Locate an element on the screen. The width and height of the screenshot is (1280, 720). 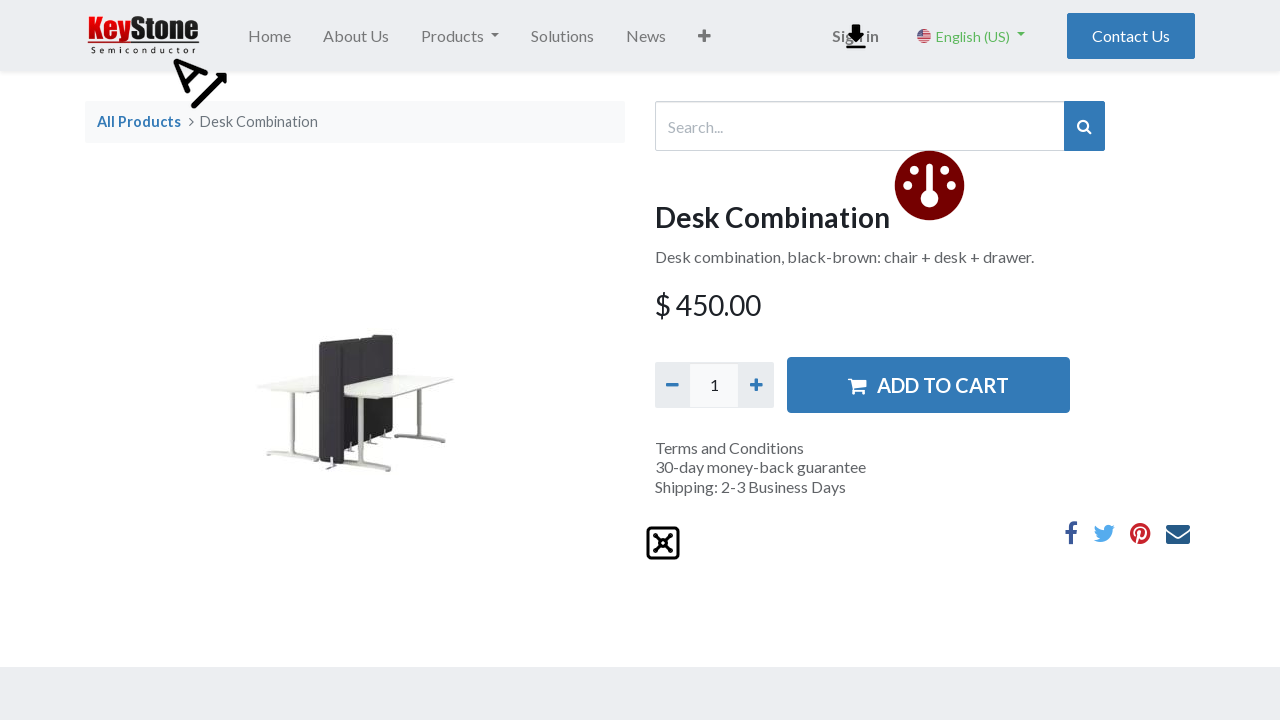
view dashboard or control panel is located at coordinates (929, 185).